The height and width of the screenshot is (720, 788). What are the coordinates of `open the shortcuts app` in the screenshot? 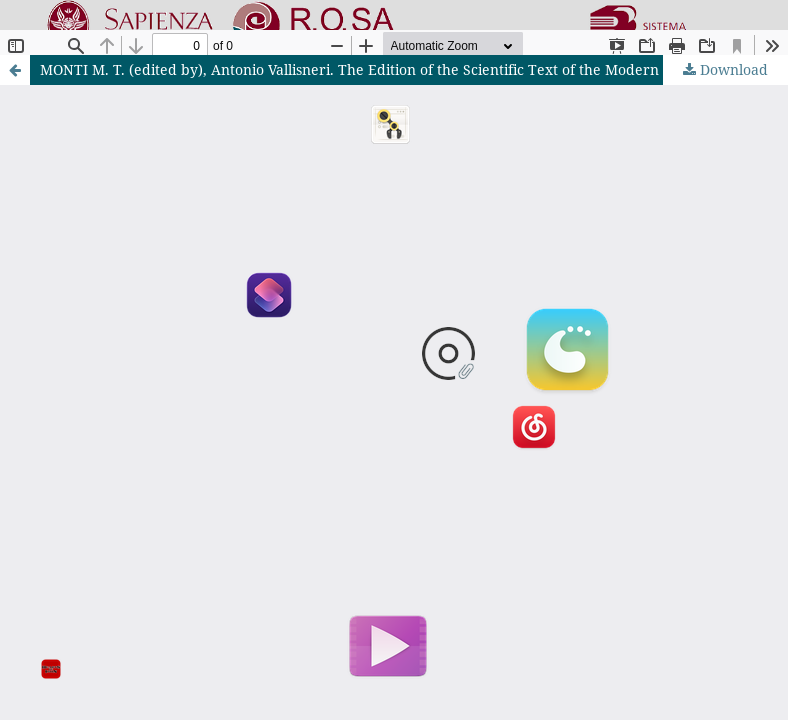 It's located at (269, 295).